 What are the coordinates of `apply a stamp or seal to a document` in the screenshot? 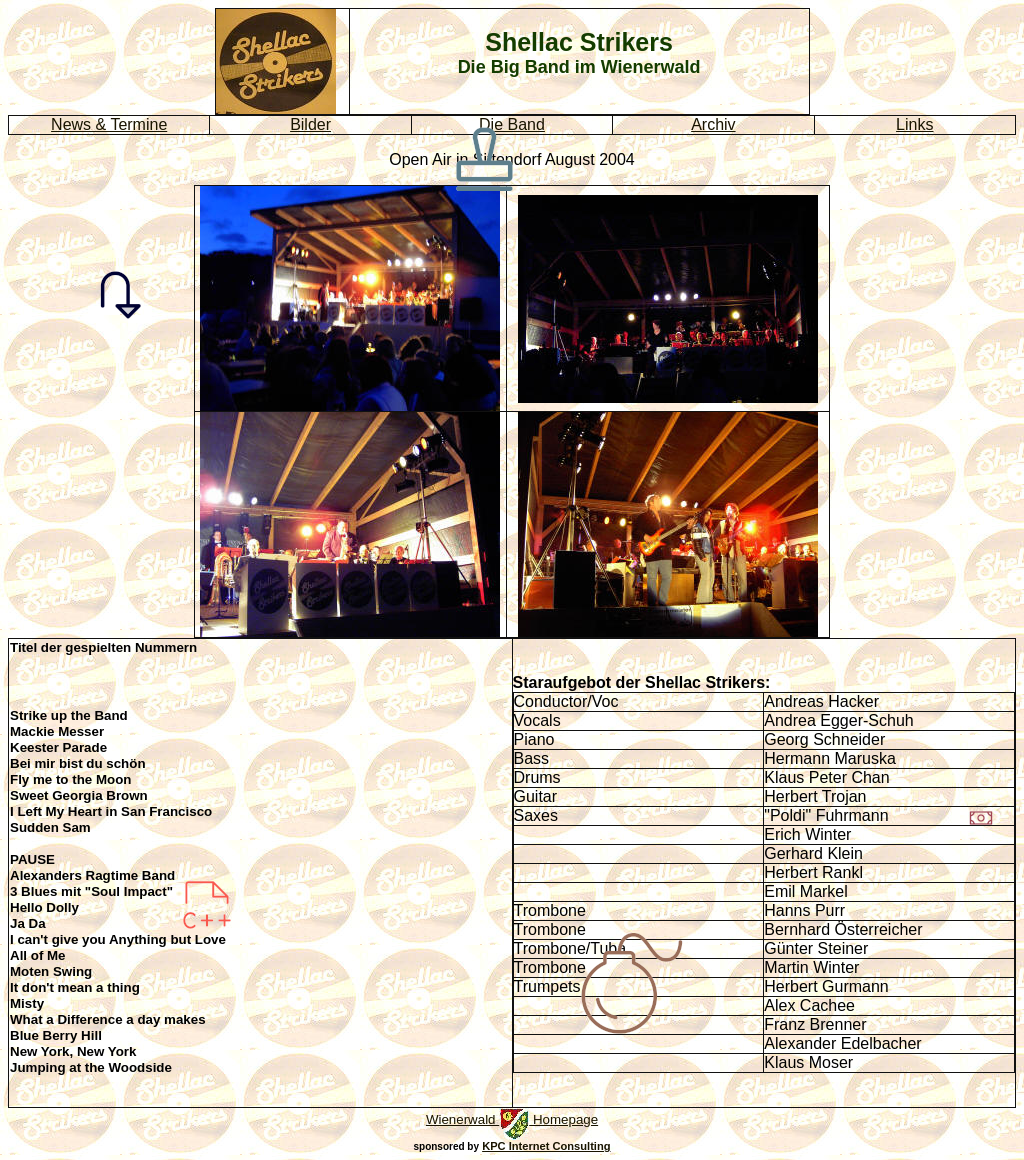 It's located at (484, 160).